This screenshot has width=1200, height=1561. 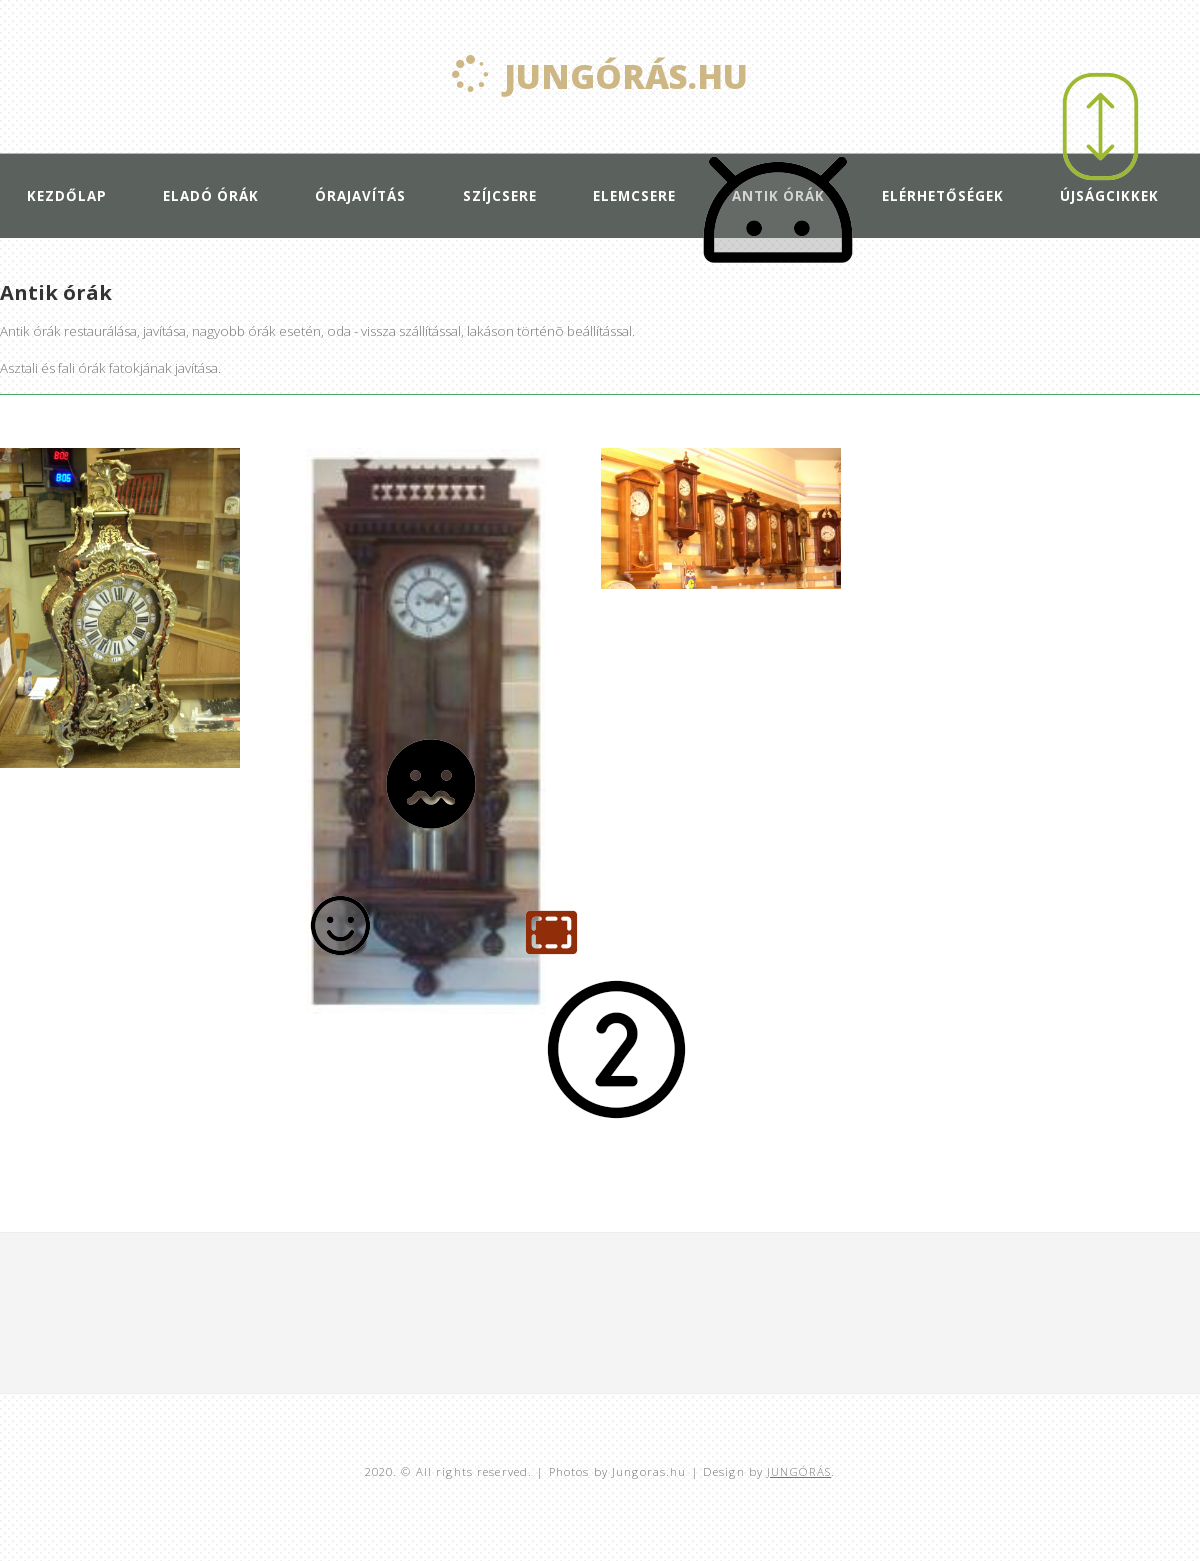 I want to click on indicates step two in a multi-step process, so click(x=616, y=1049).